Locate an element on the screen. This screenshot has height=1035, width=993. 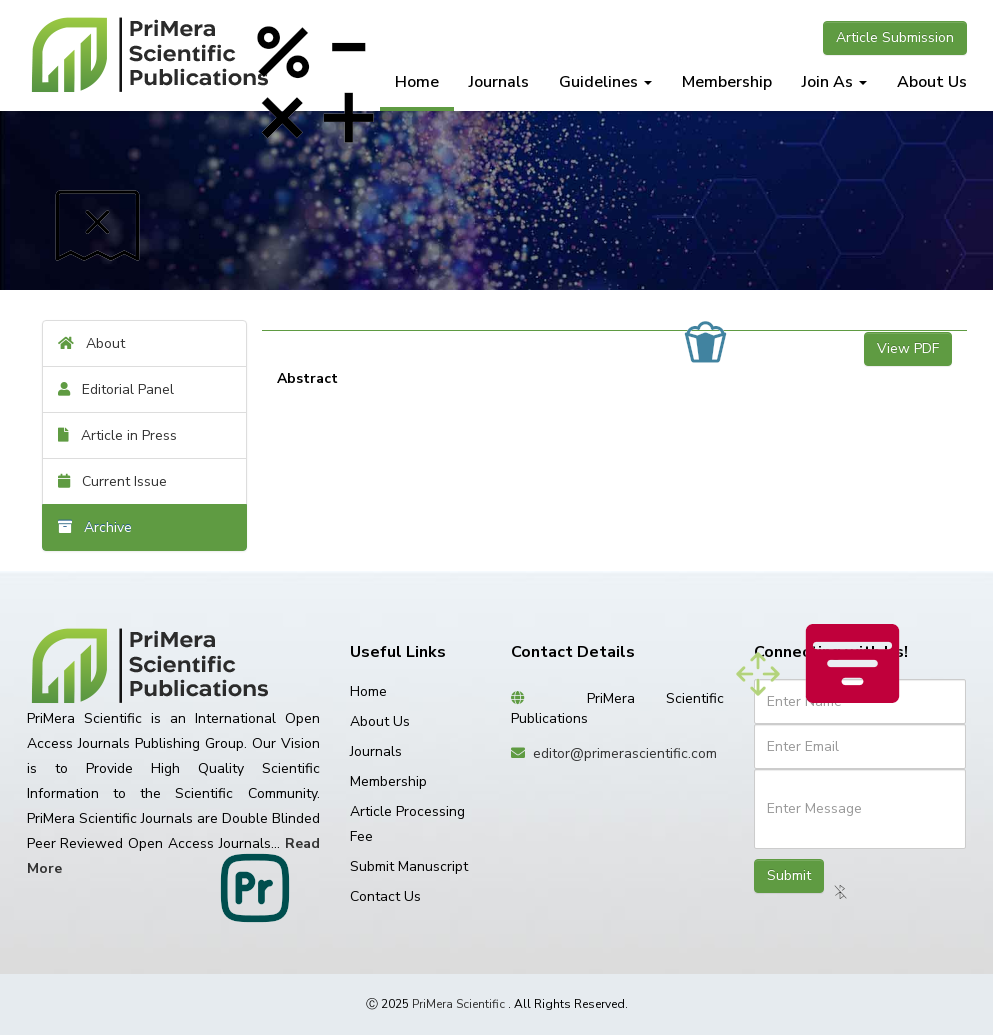
filter or sort content is located at coordinates (852, 663).